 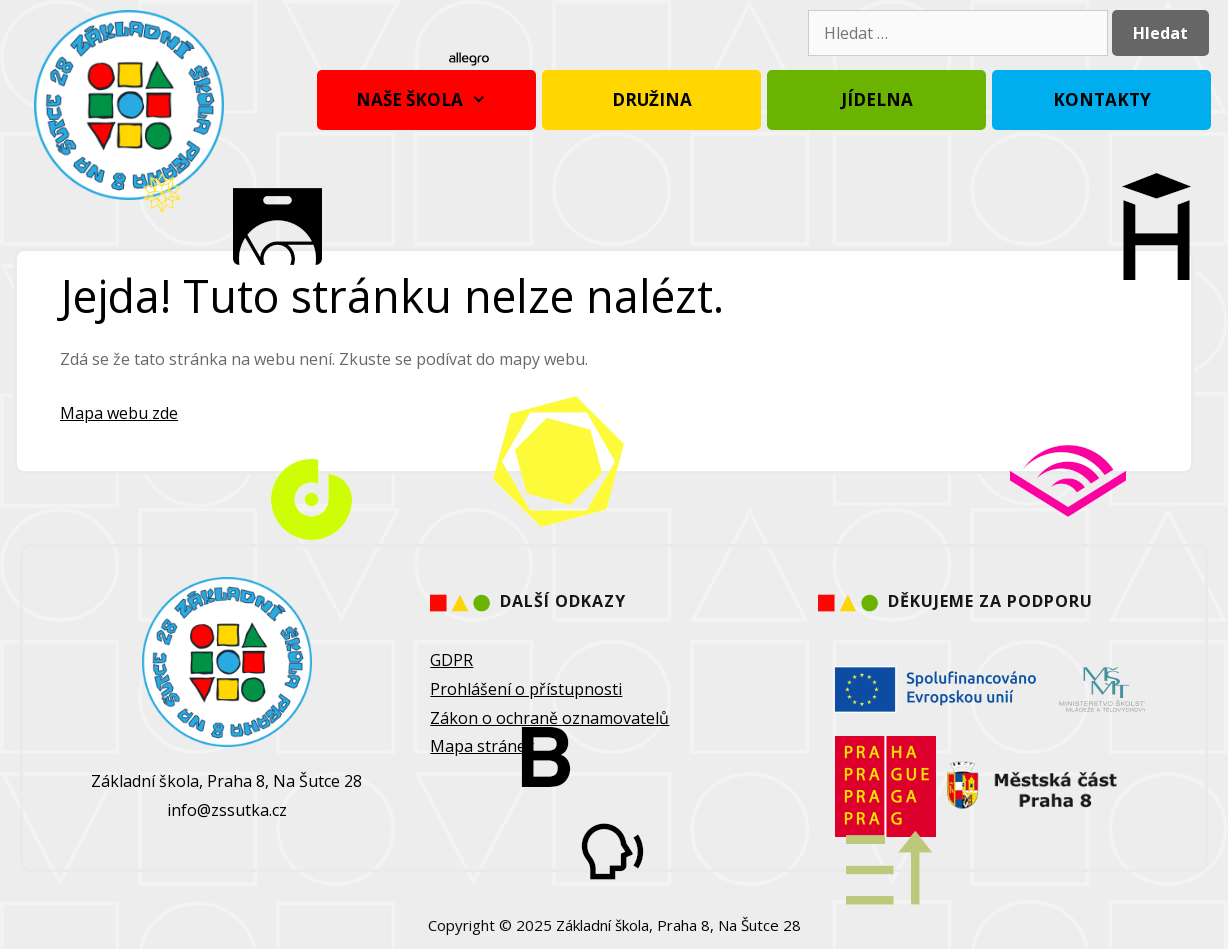 What do you see at coordinates (469, 59) in the screenshot?
I see `visit the allegro e-commerce platform` at bounding box center [469, 59].